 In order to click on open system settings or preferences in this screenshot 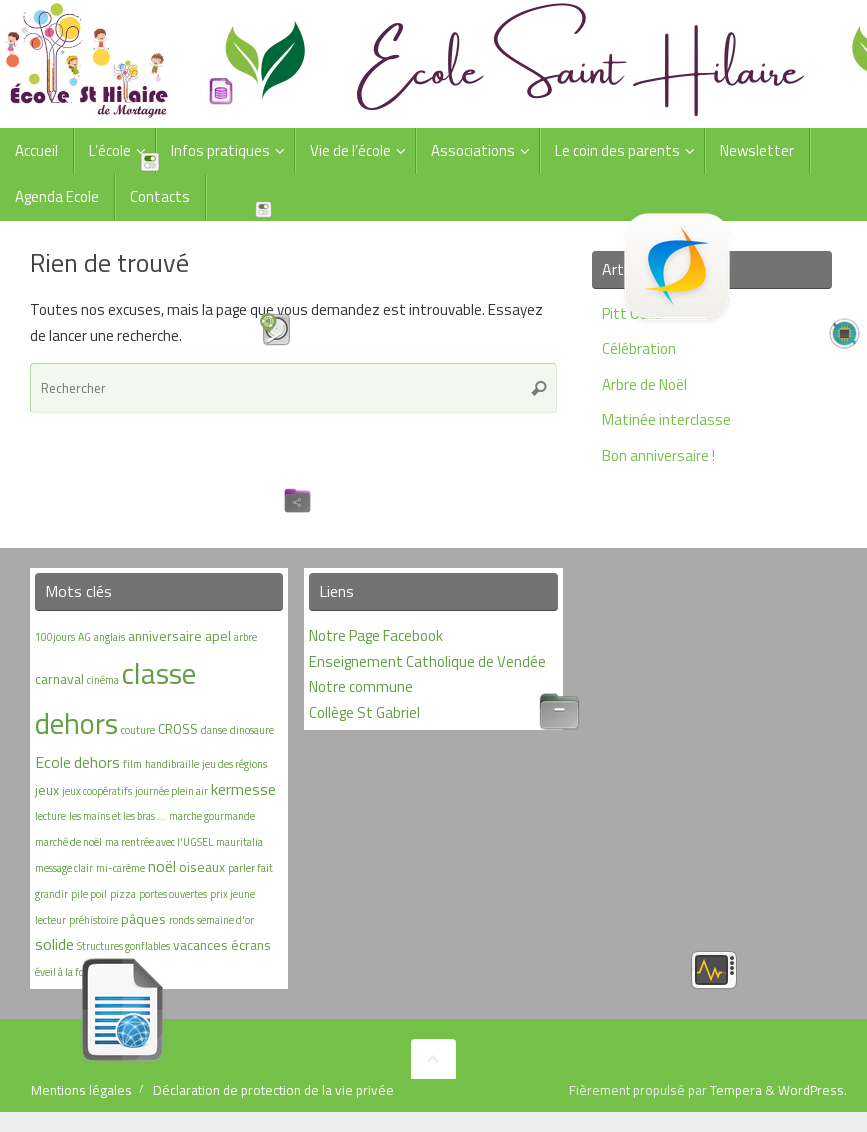, I will do `click(263, 209)`.